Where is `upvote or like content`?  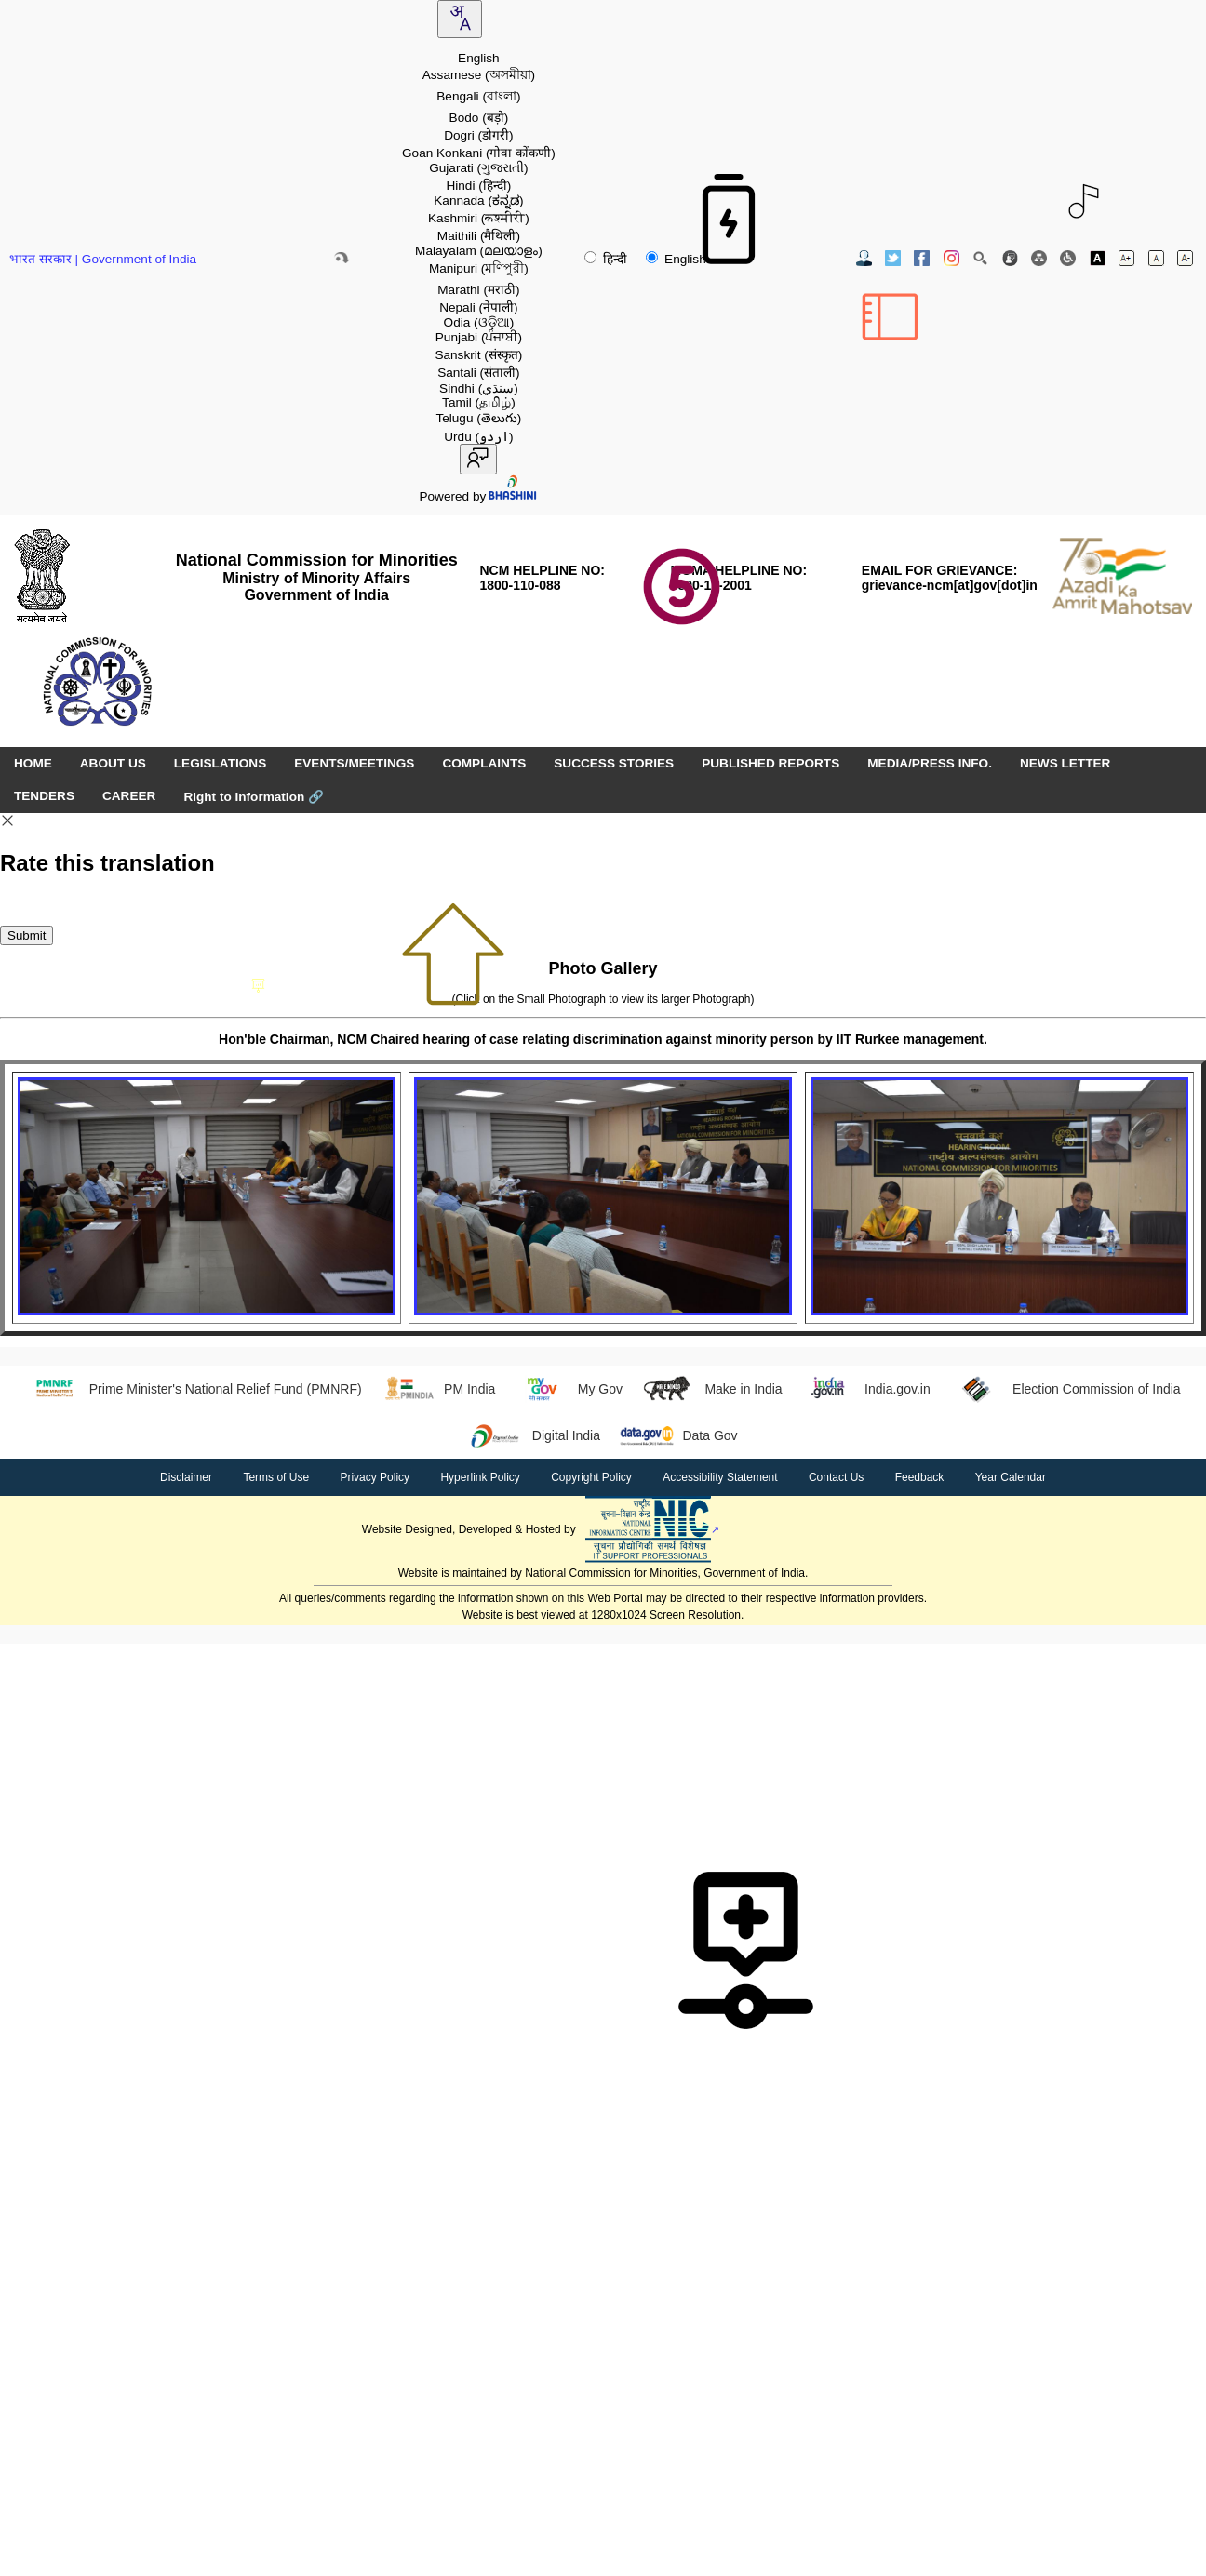 upvote or like content is located at coordinates (453, 958).